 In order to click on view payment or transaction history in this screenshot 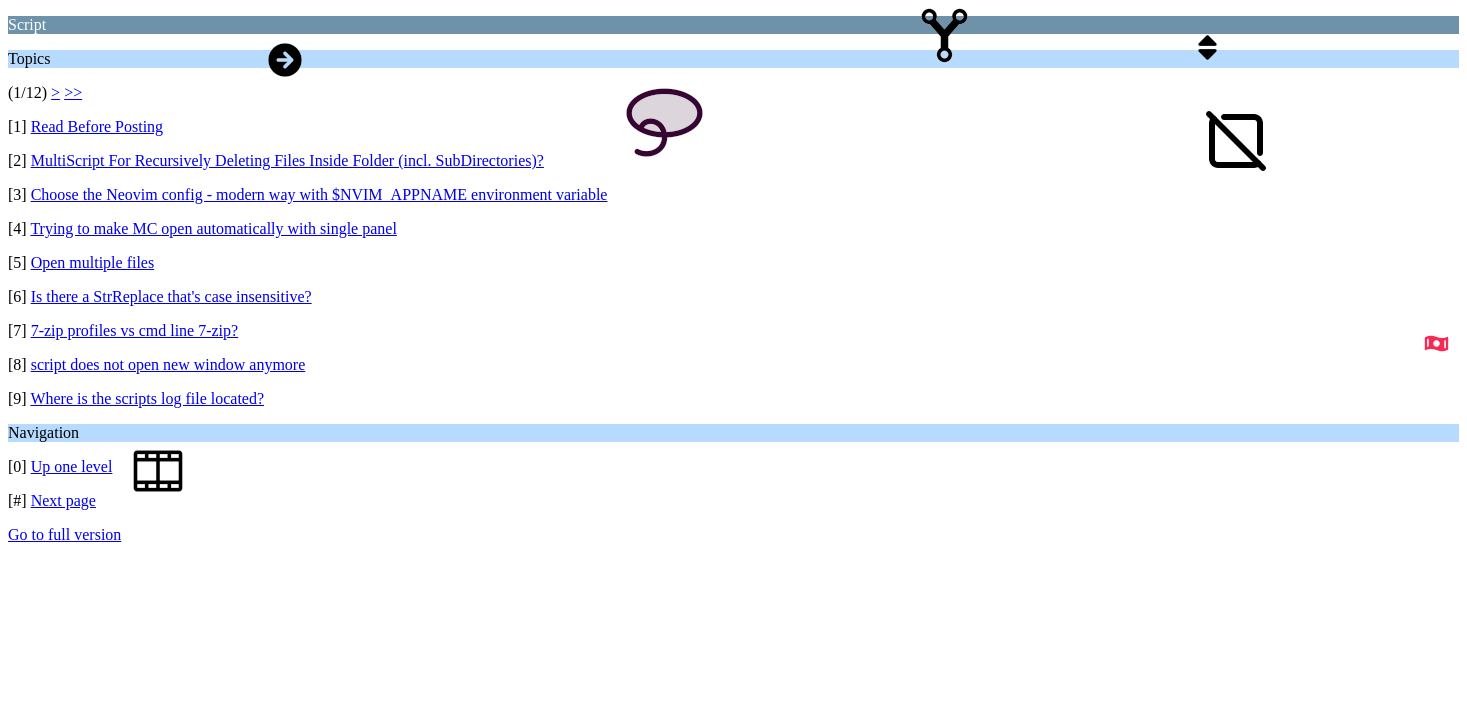, I will do `click(1436, 343)`.